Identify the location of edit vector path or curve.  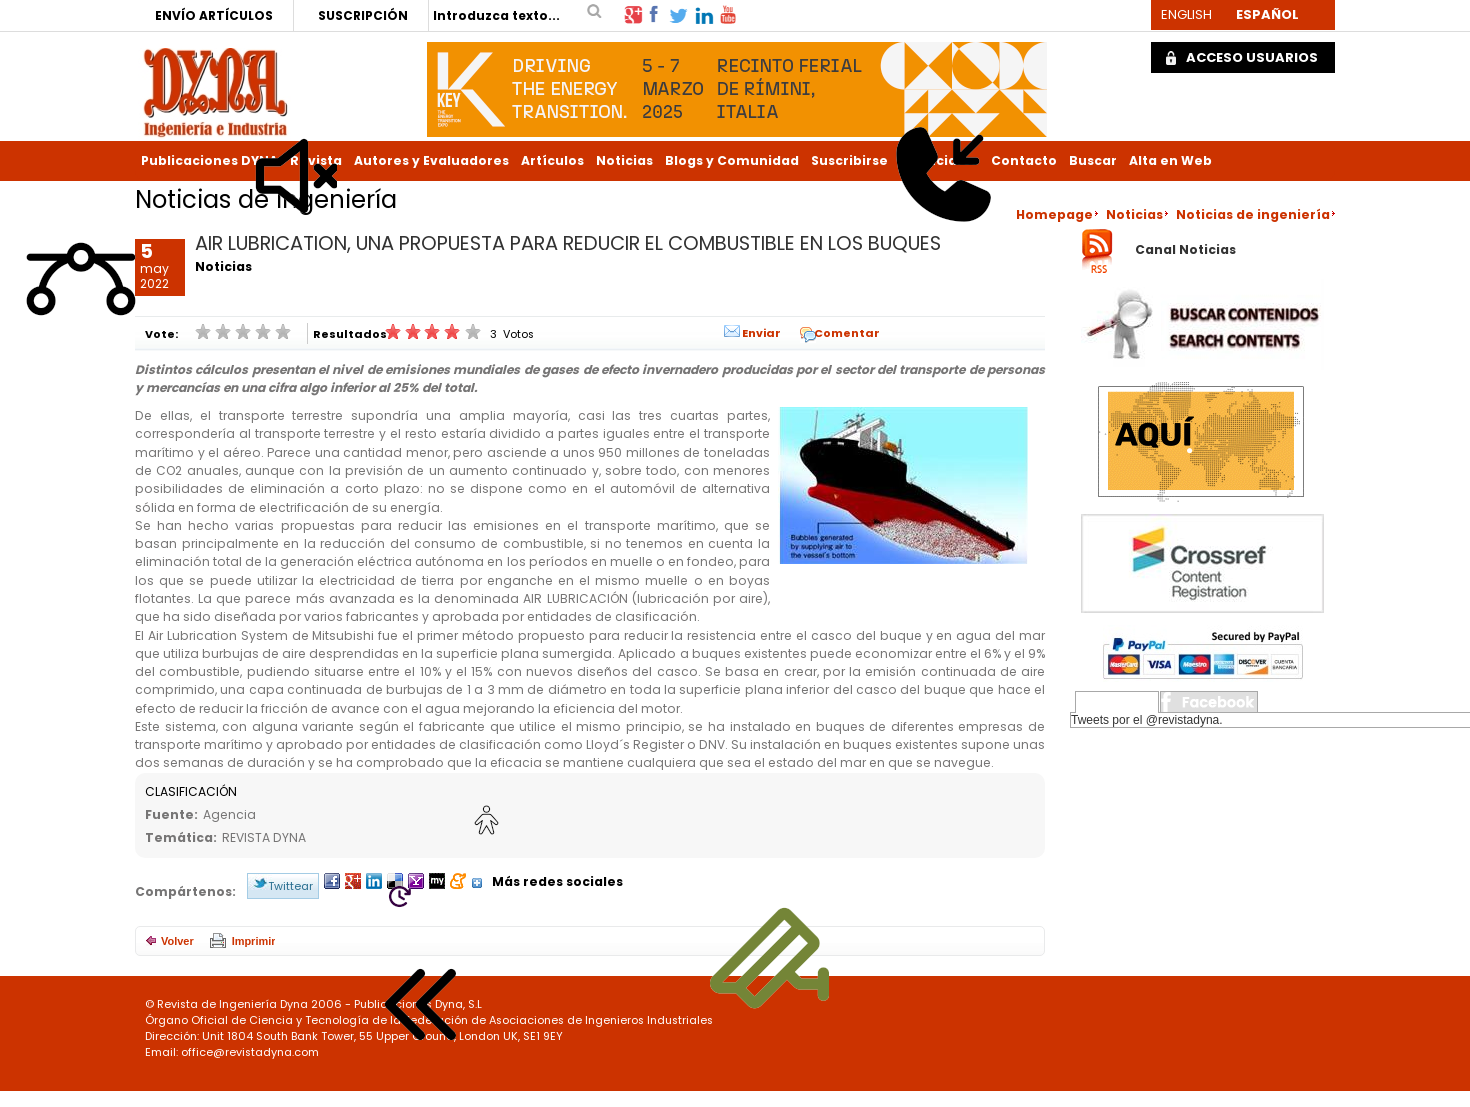
(81, 279).